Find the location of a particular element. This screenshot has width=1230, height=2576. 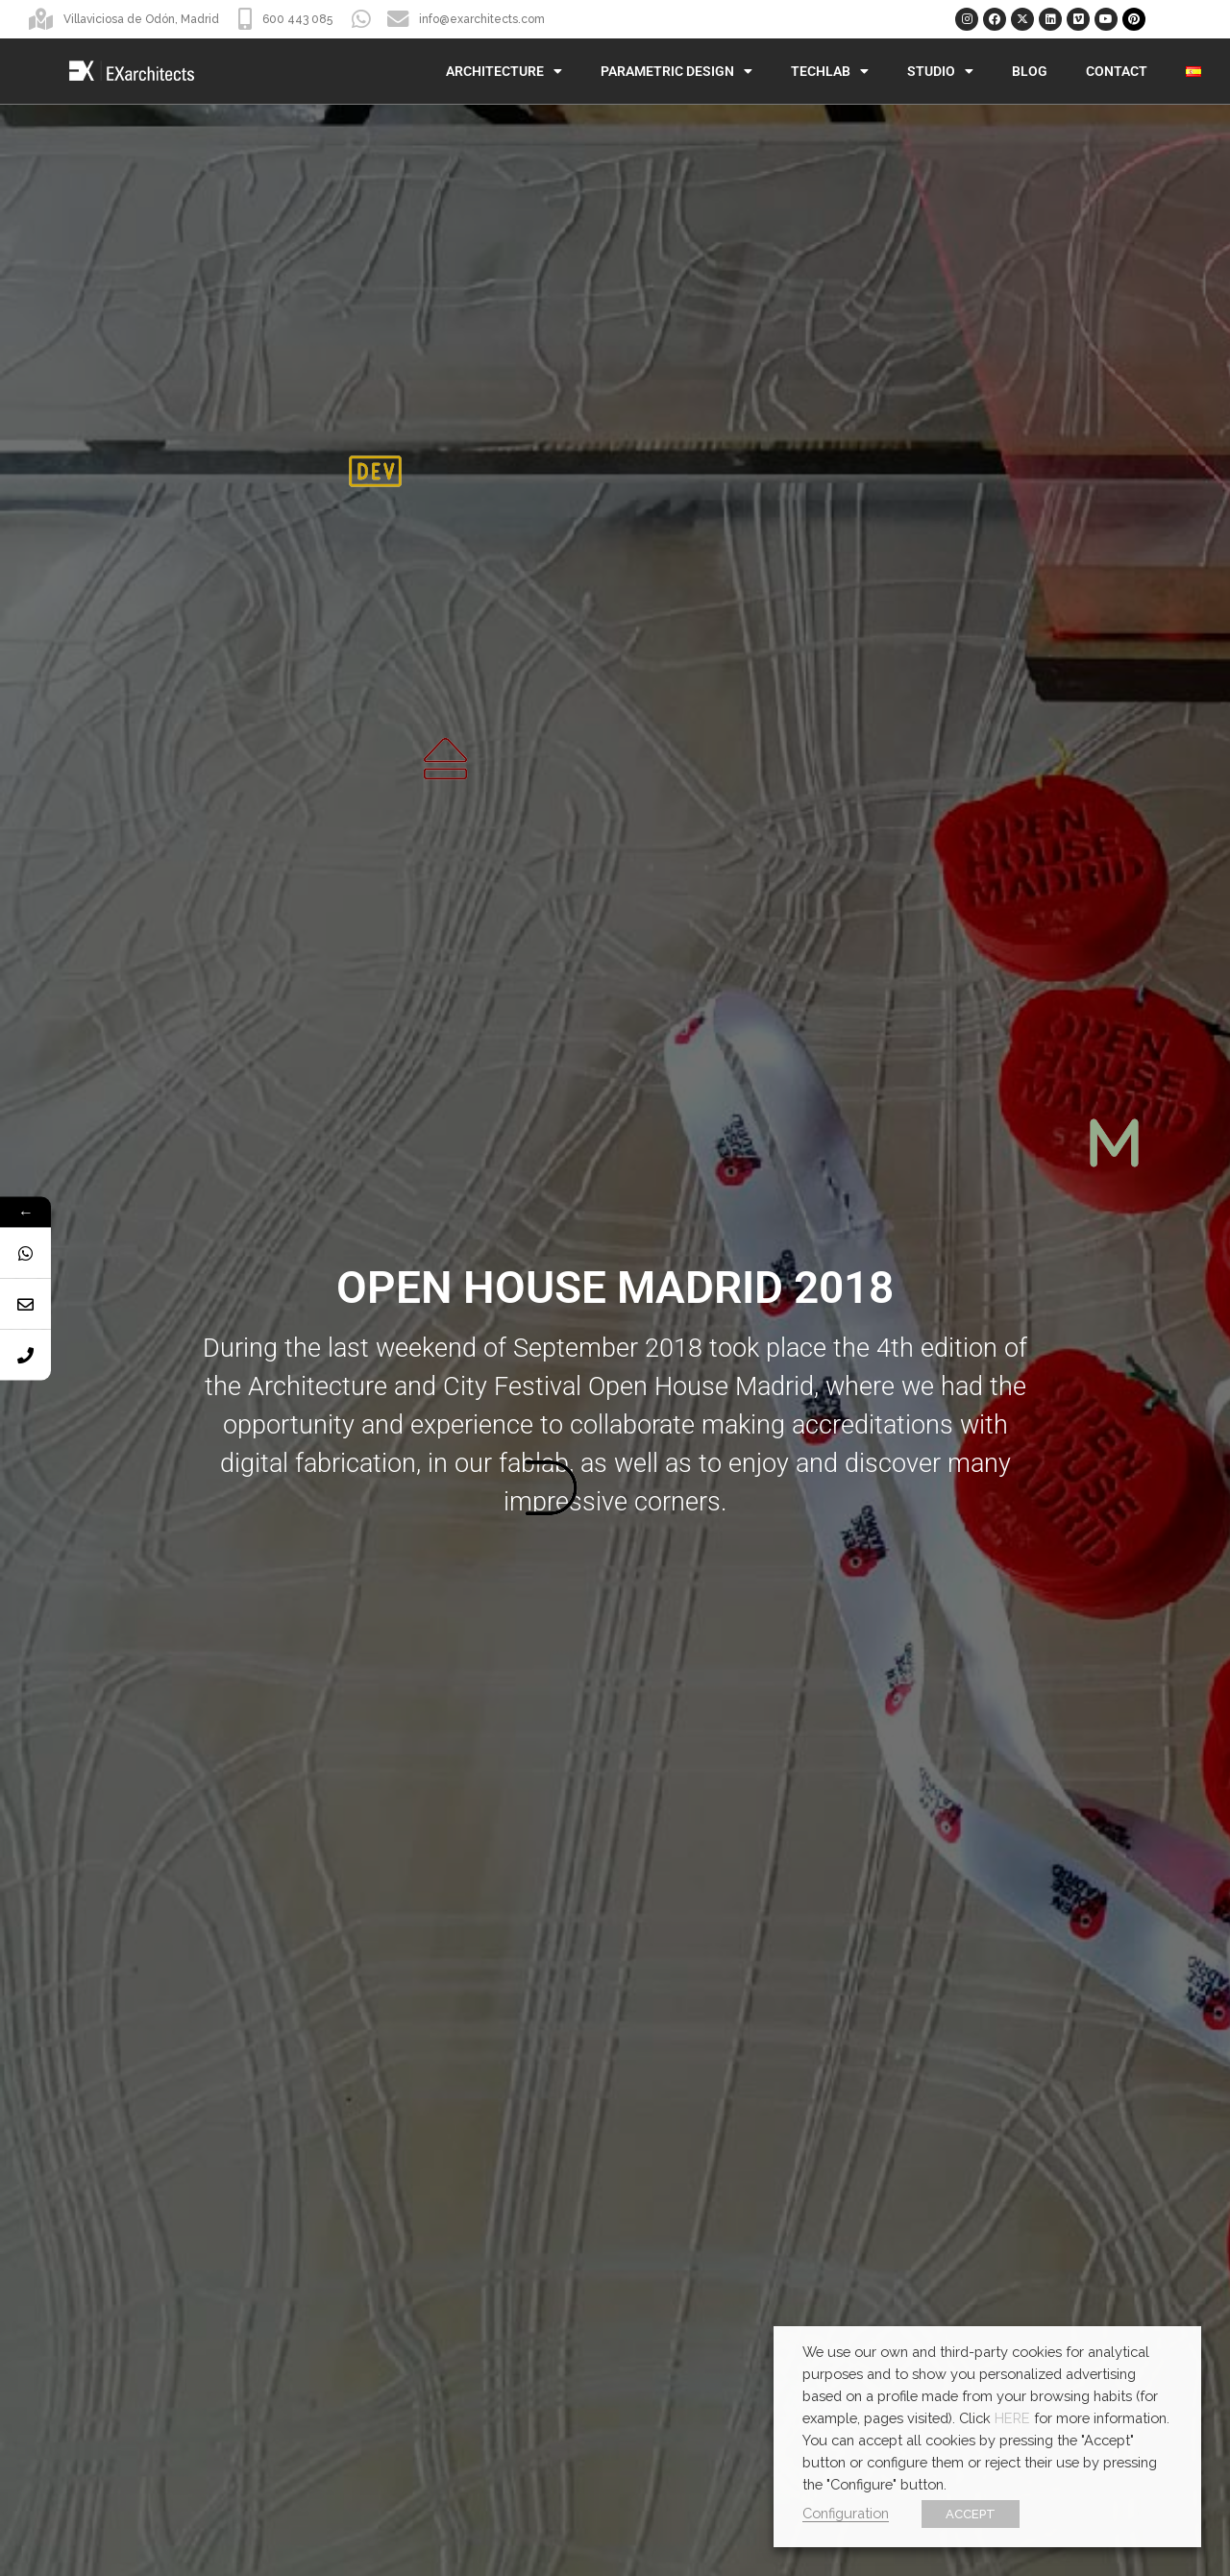

indicates items starting with the letter M is located at coordinates (1114, 1142).